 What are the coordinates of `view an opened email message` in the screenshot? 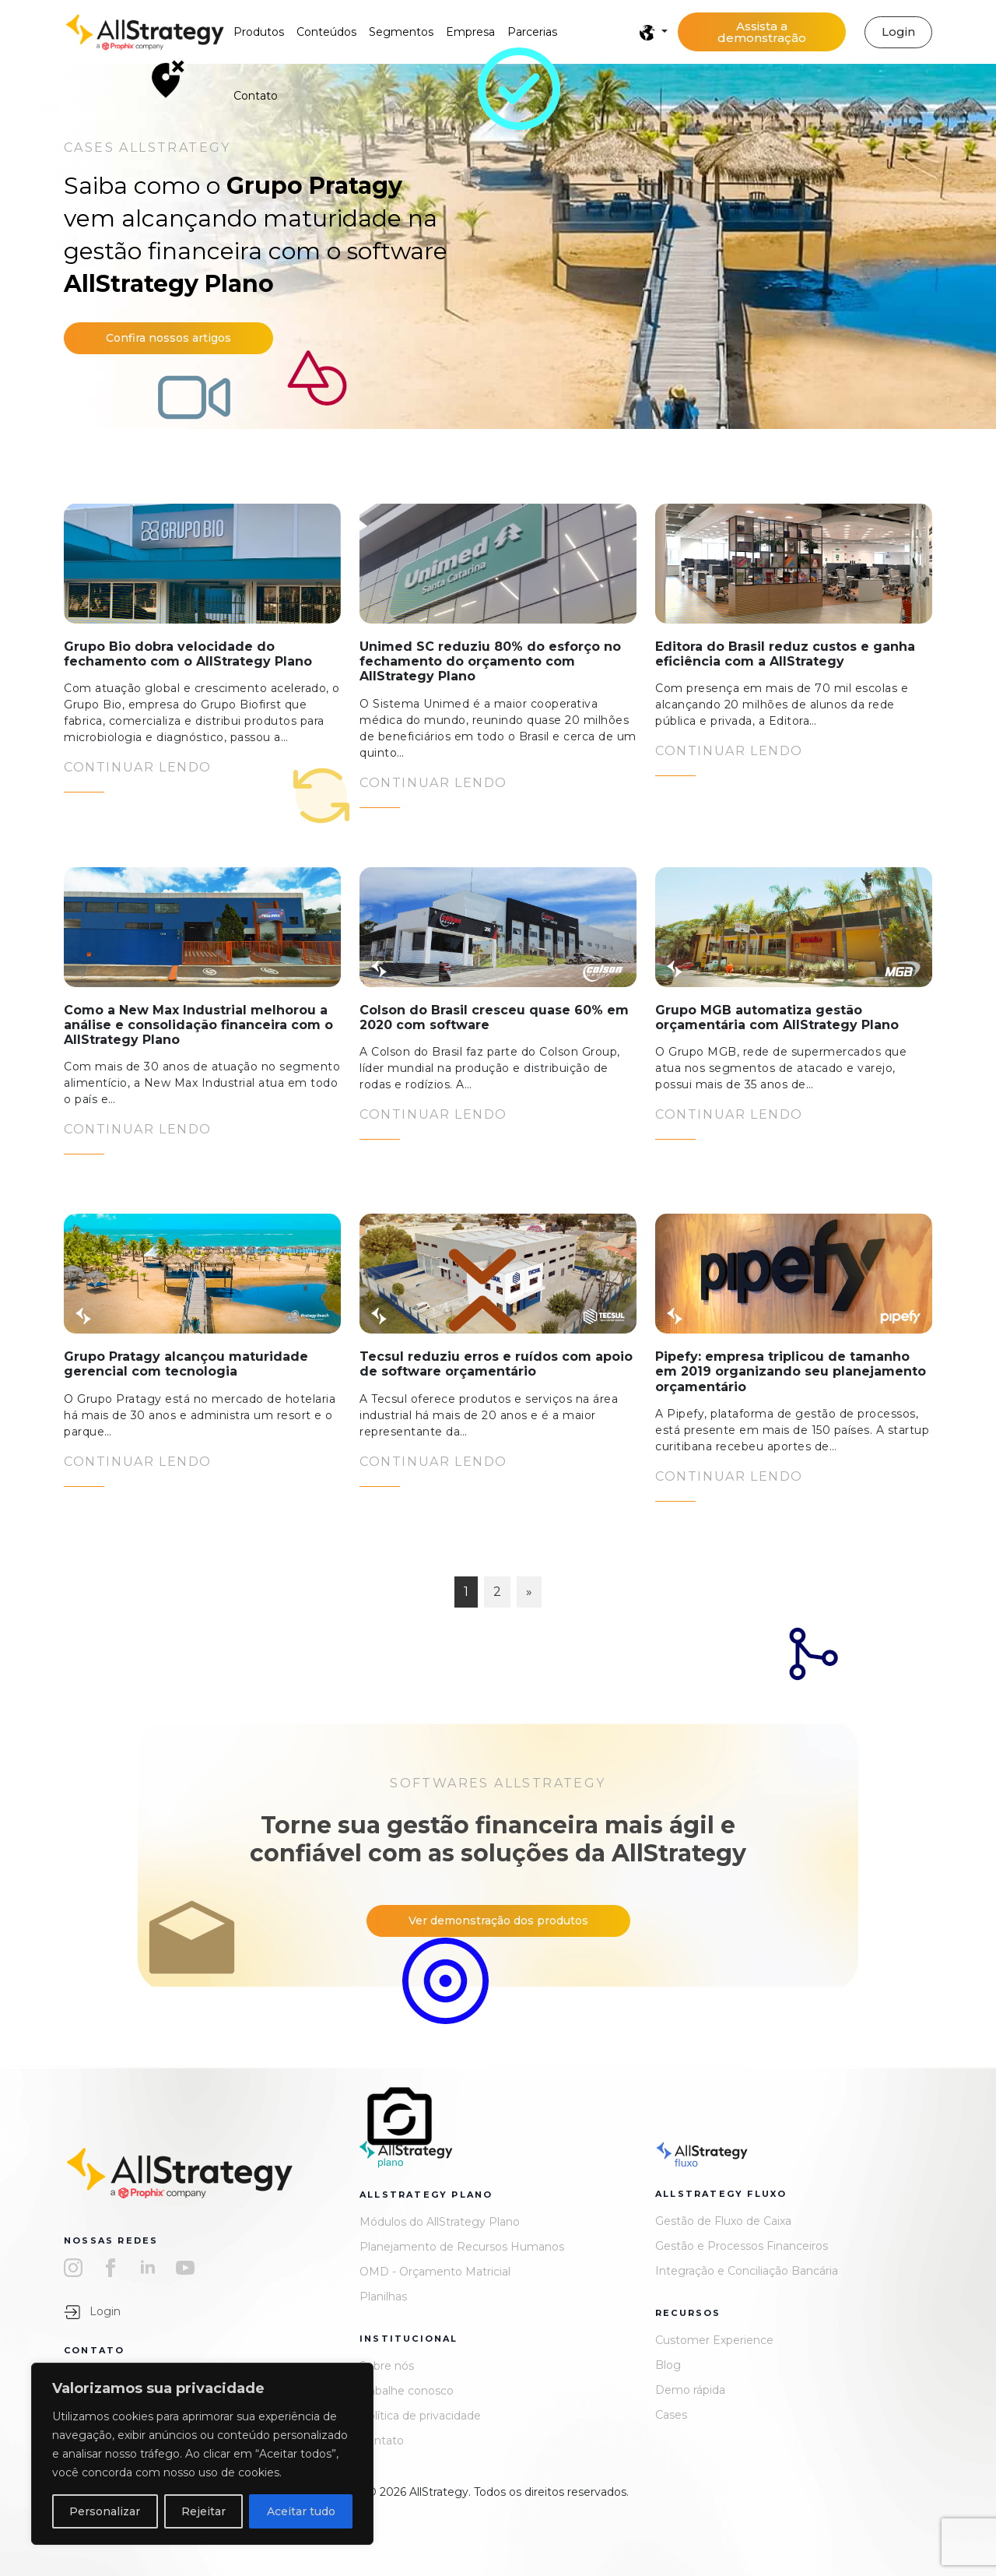 It's located at (191, 1937).